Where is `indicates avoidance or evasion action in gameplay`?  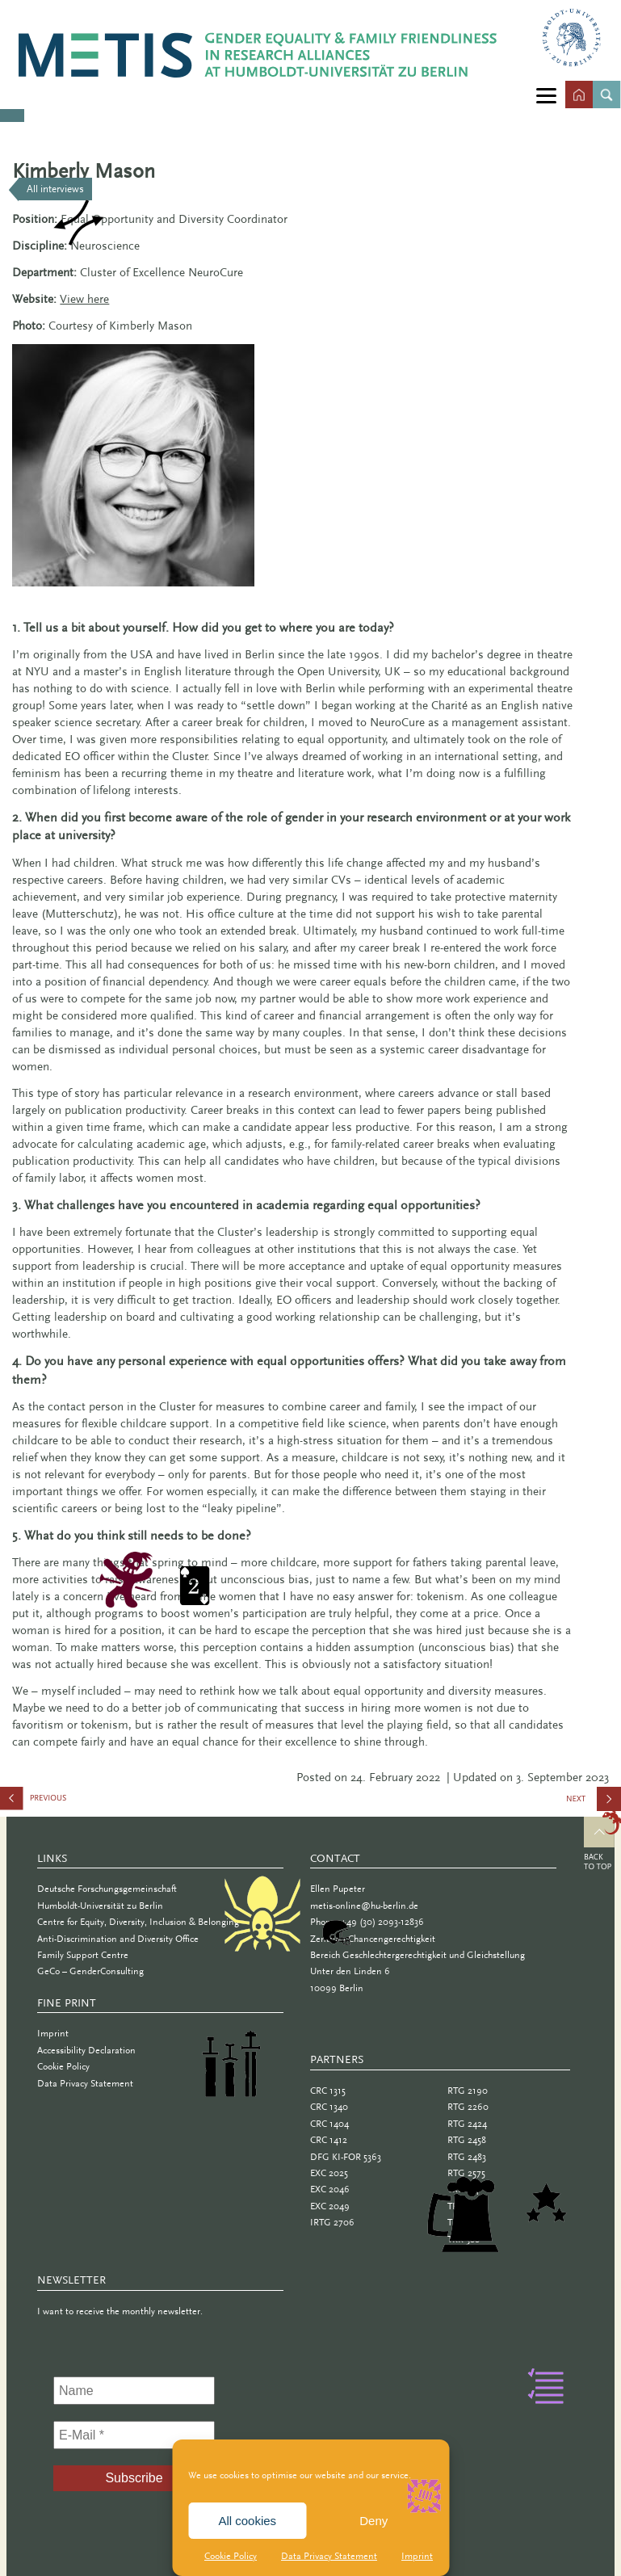
indicates avoidance or evasion action in gameplay is located at coordinates (78, 222).